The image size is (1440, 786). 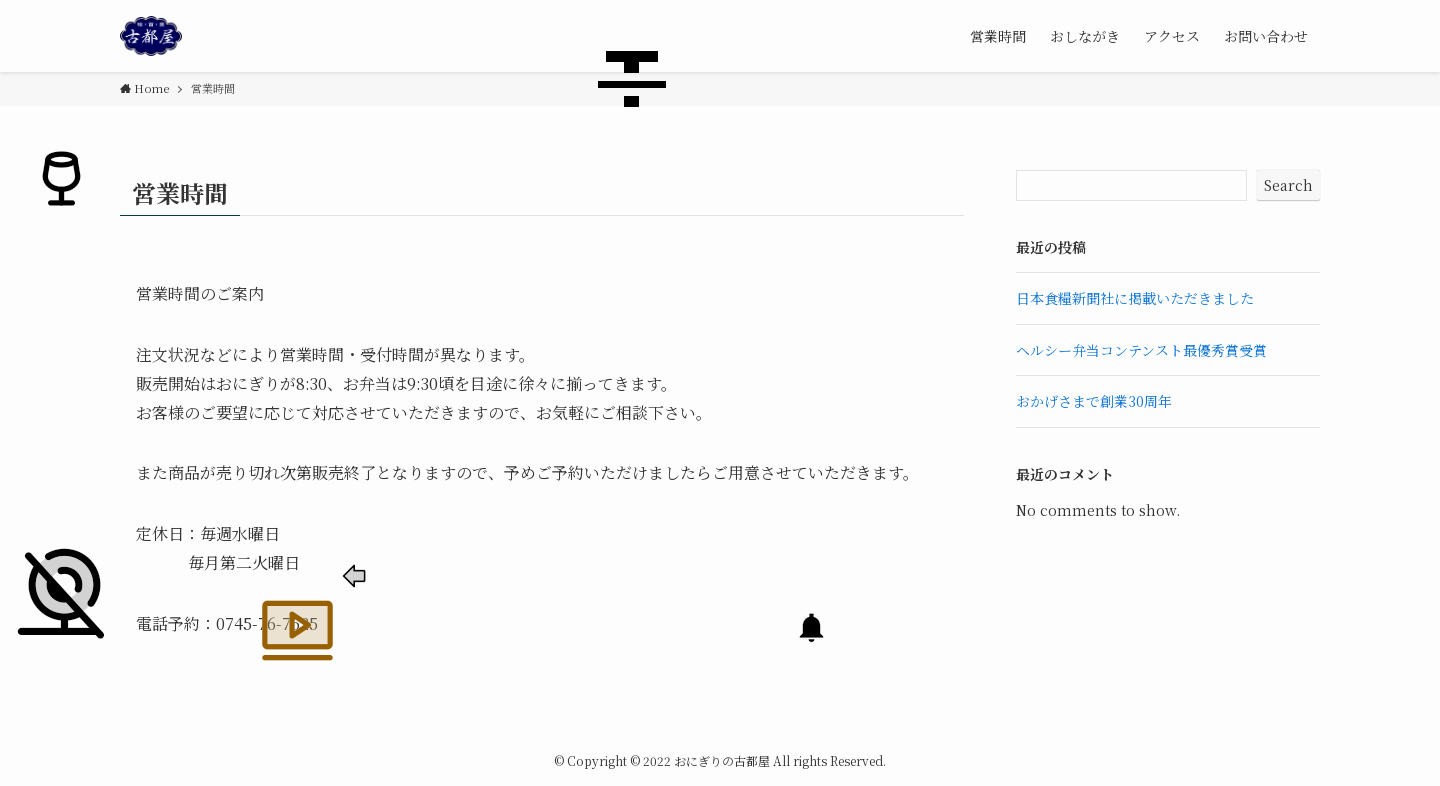 What do you see at coordinates (64, 595) in the screenshot?
I see `webcam is disabled or turned off` at bounding box center [64, 595].